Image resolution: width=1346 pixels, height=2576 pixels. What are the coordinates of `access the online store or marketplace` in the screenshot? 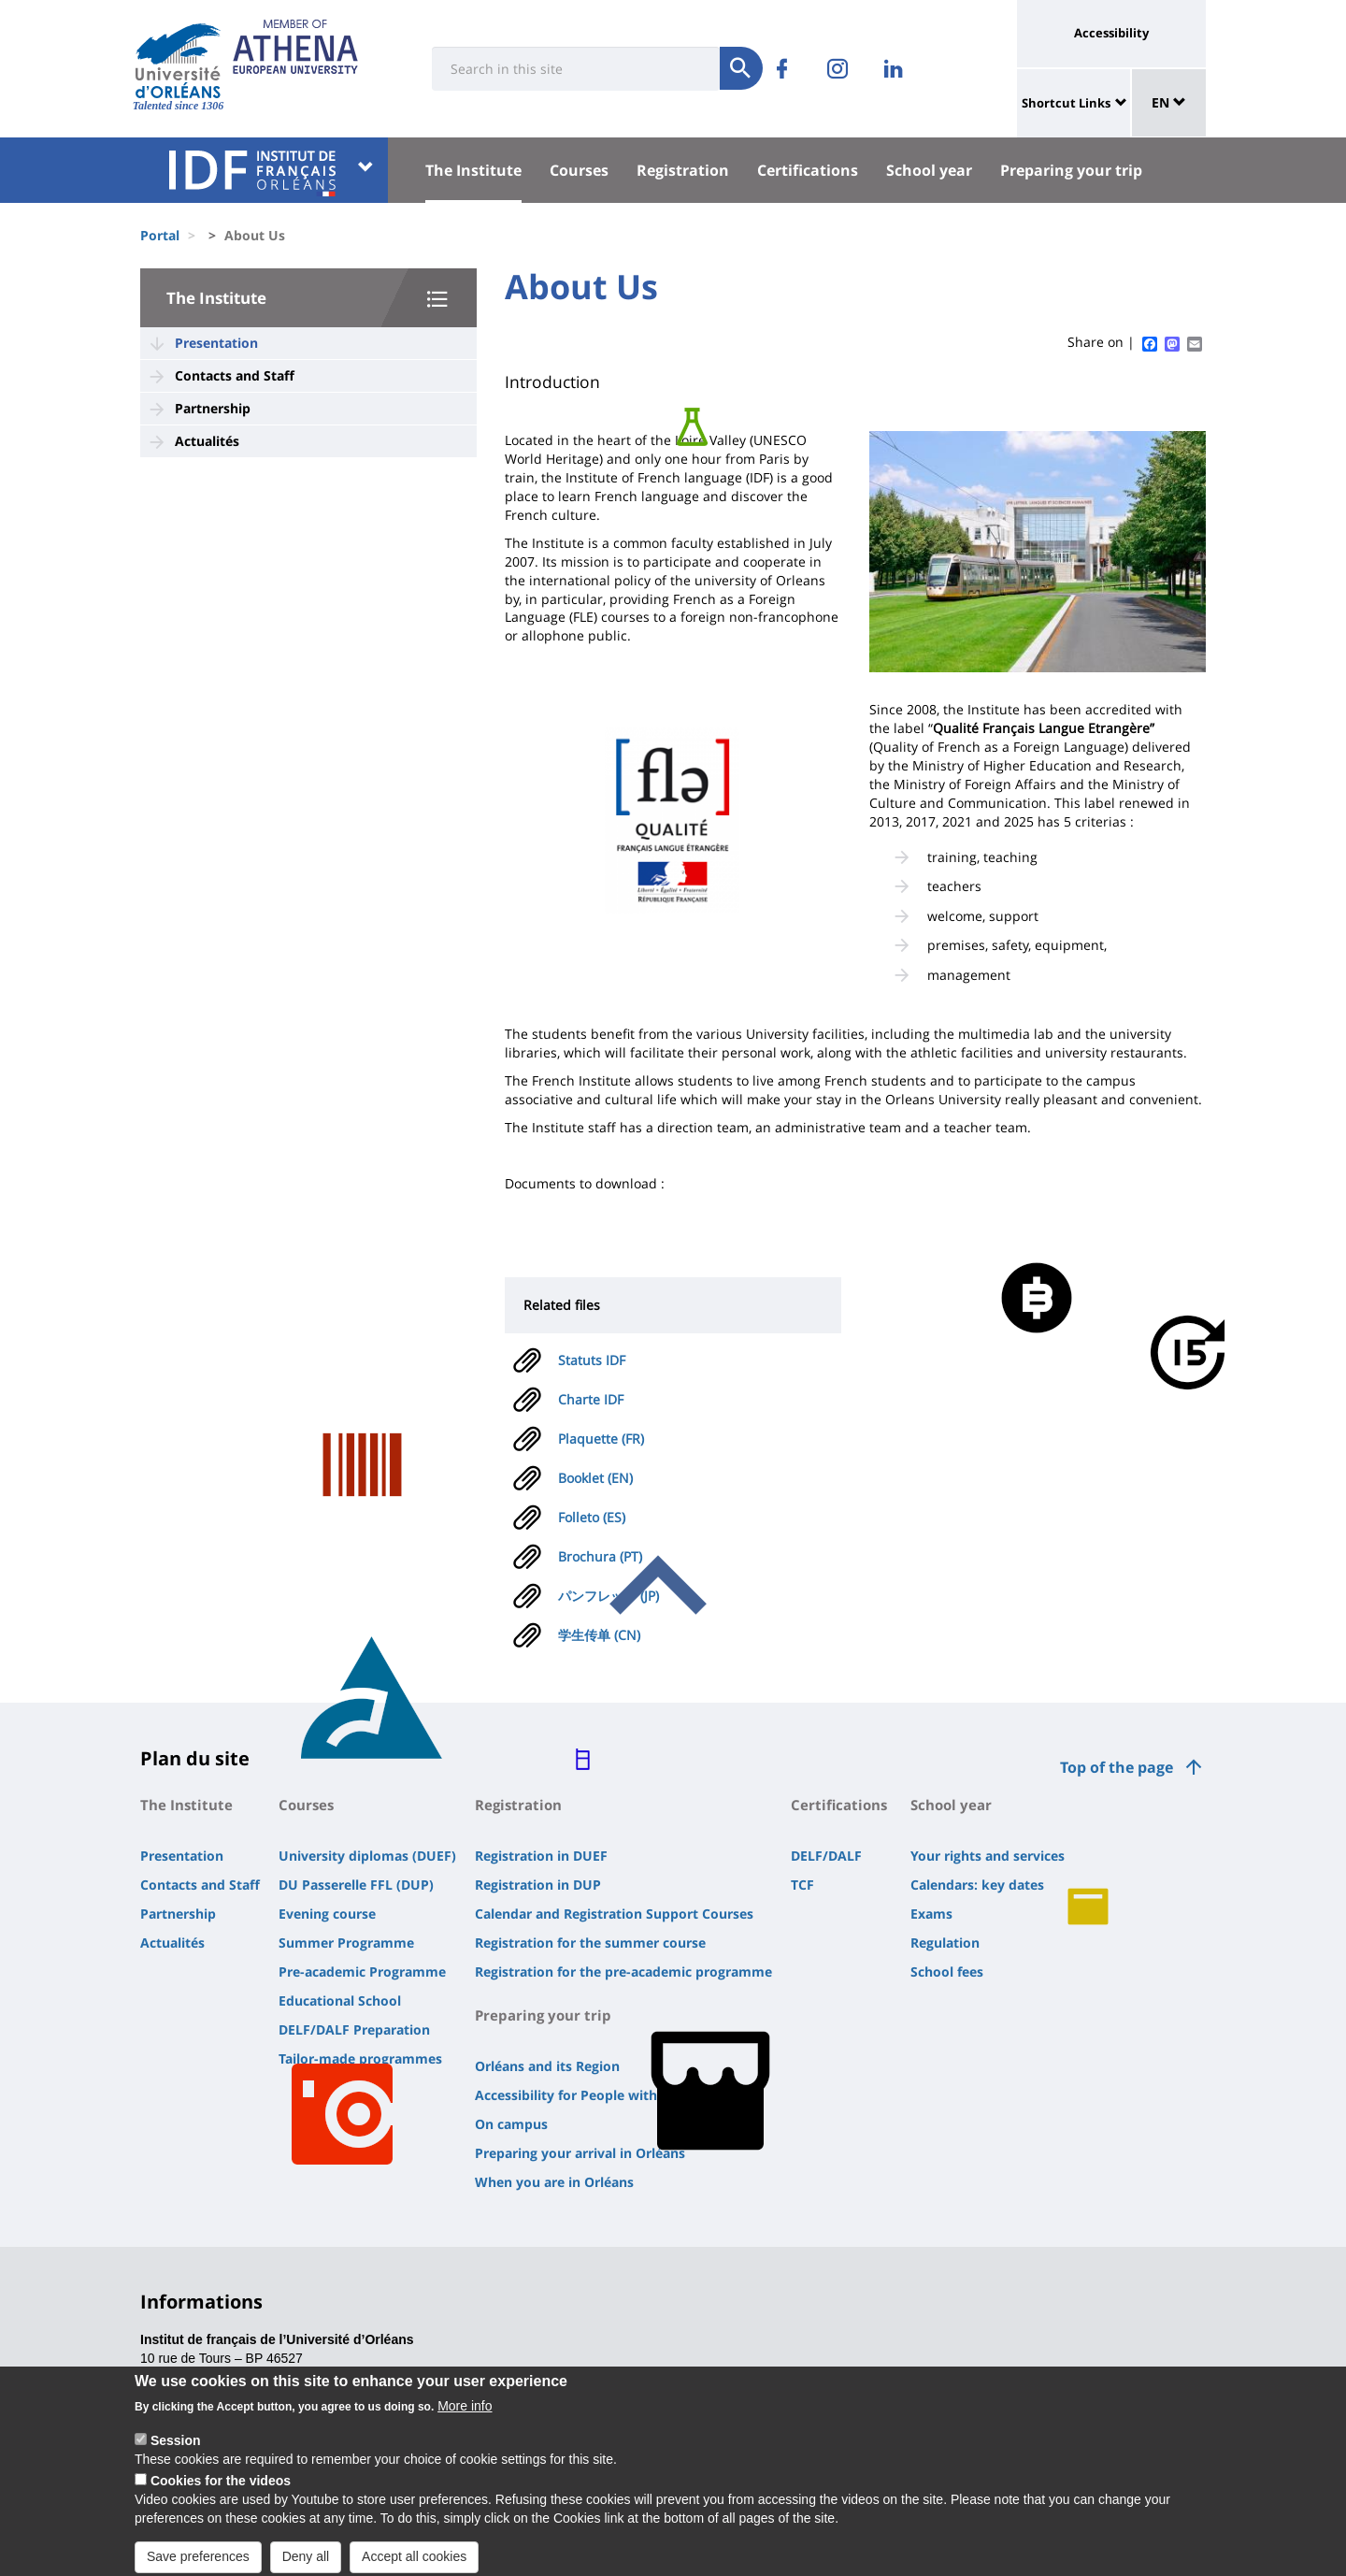 It's located at (710, 2091).